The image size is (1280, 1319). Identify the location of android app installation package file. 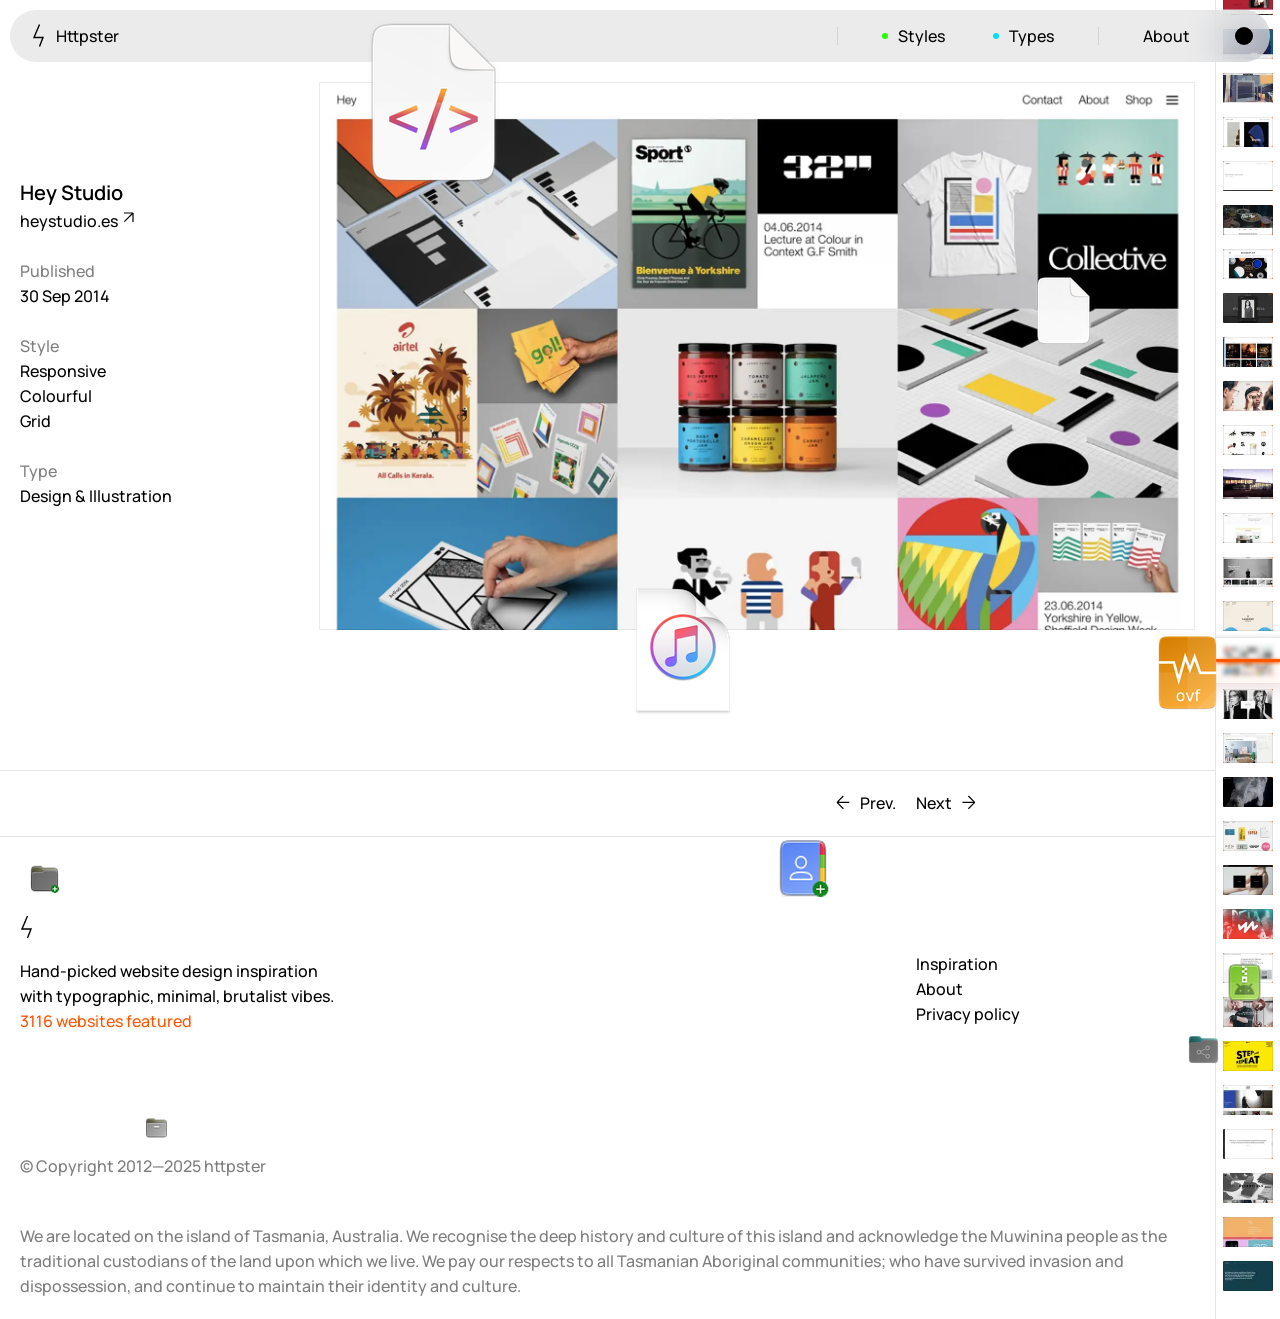
(1244, 982).